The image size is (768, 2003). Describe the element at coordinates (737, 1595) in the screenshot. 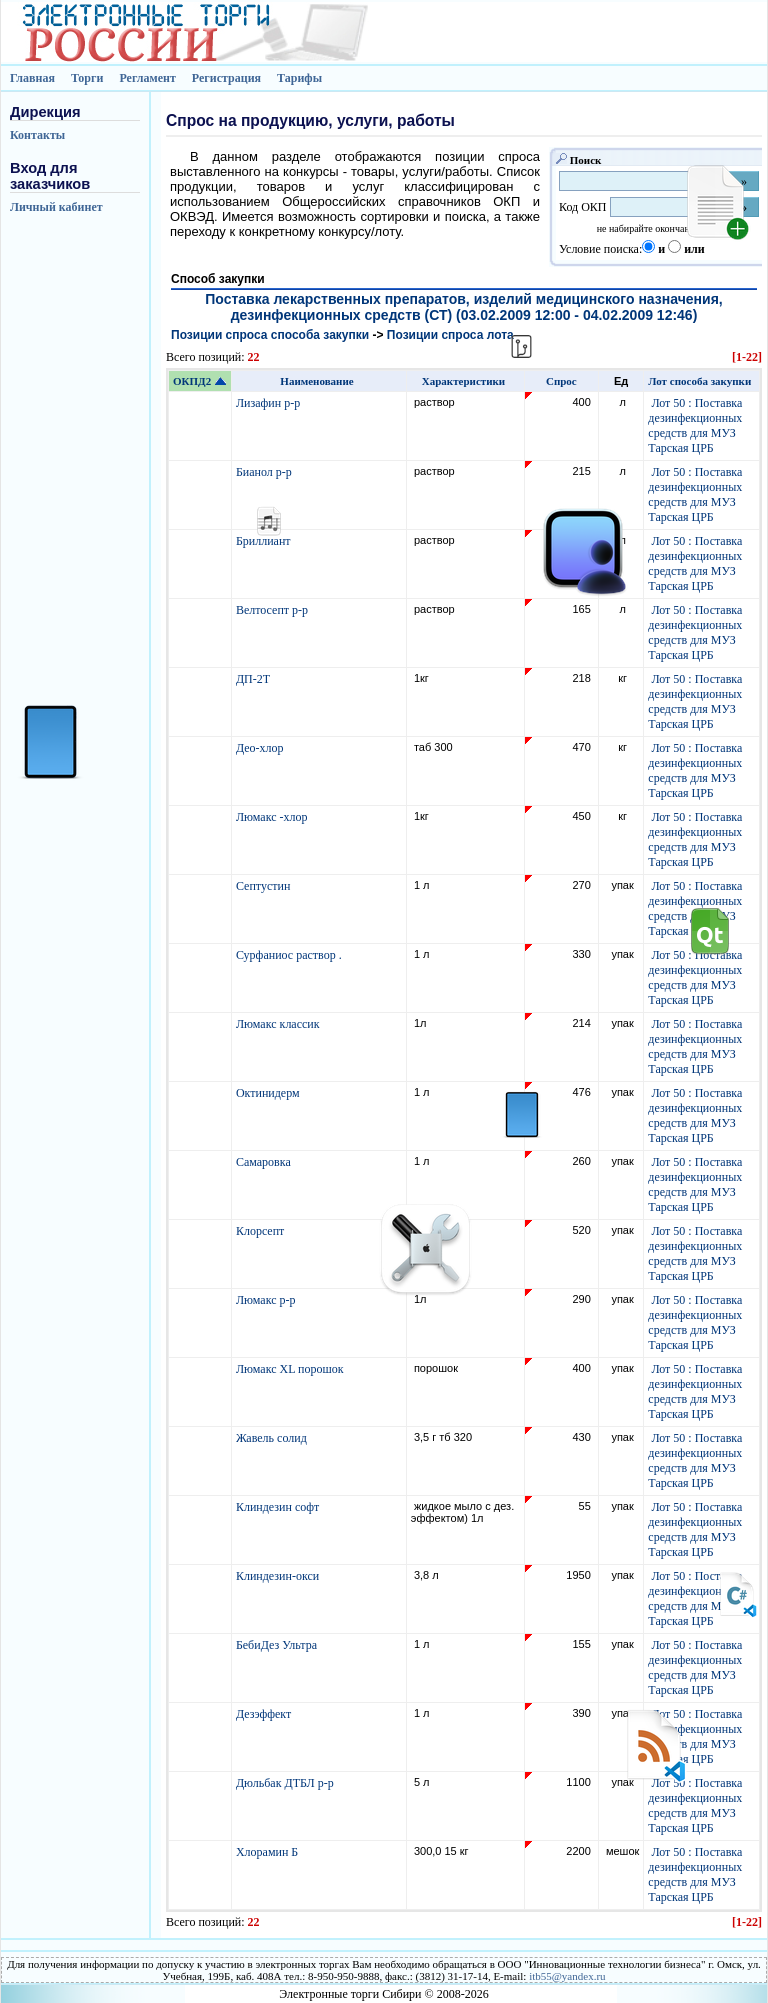

I see `open a C# source code file` at that location.